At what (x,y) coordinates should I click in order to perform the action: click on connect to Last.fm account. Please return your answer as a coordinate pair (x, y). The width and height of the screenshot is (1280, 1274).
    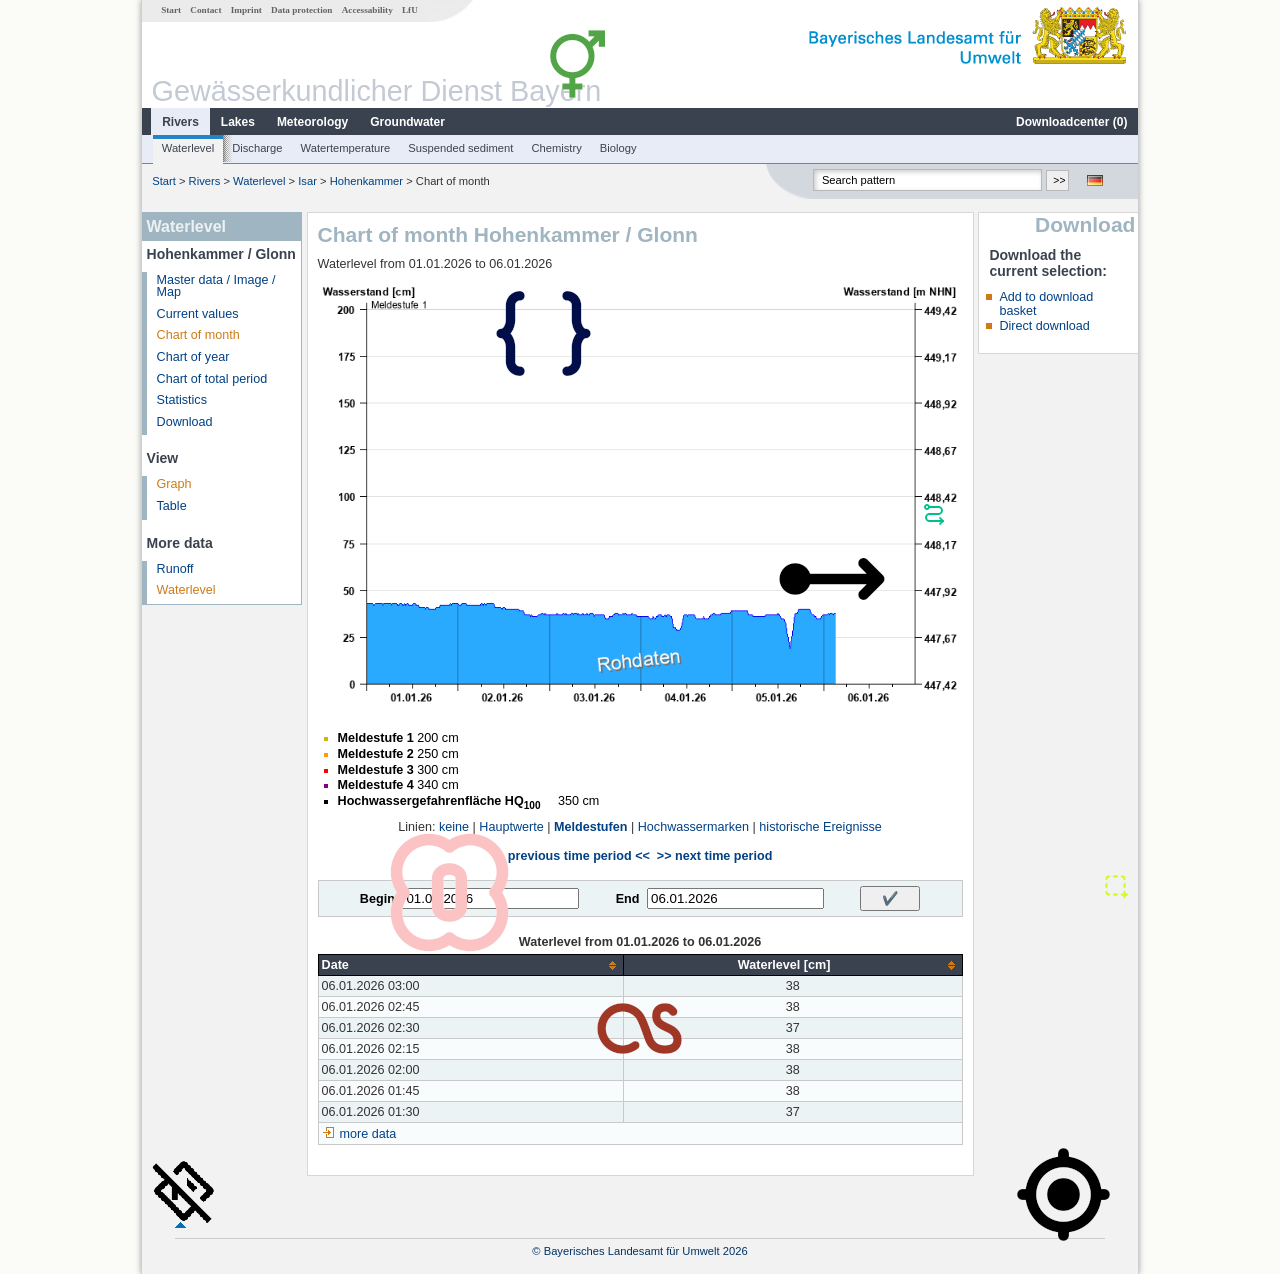
    Looking at the image, I should click on (639, 1028).